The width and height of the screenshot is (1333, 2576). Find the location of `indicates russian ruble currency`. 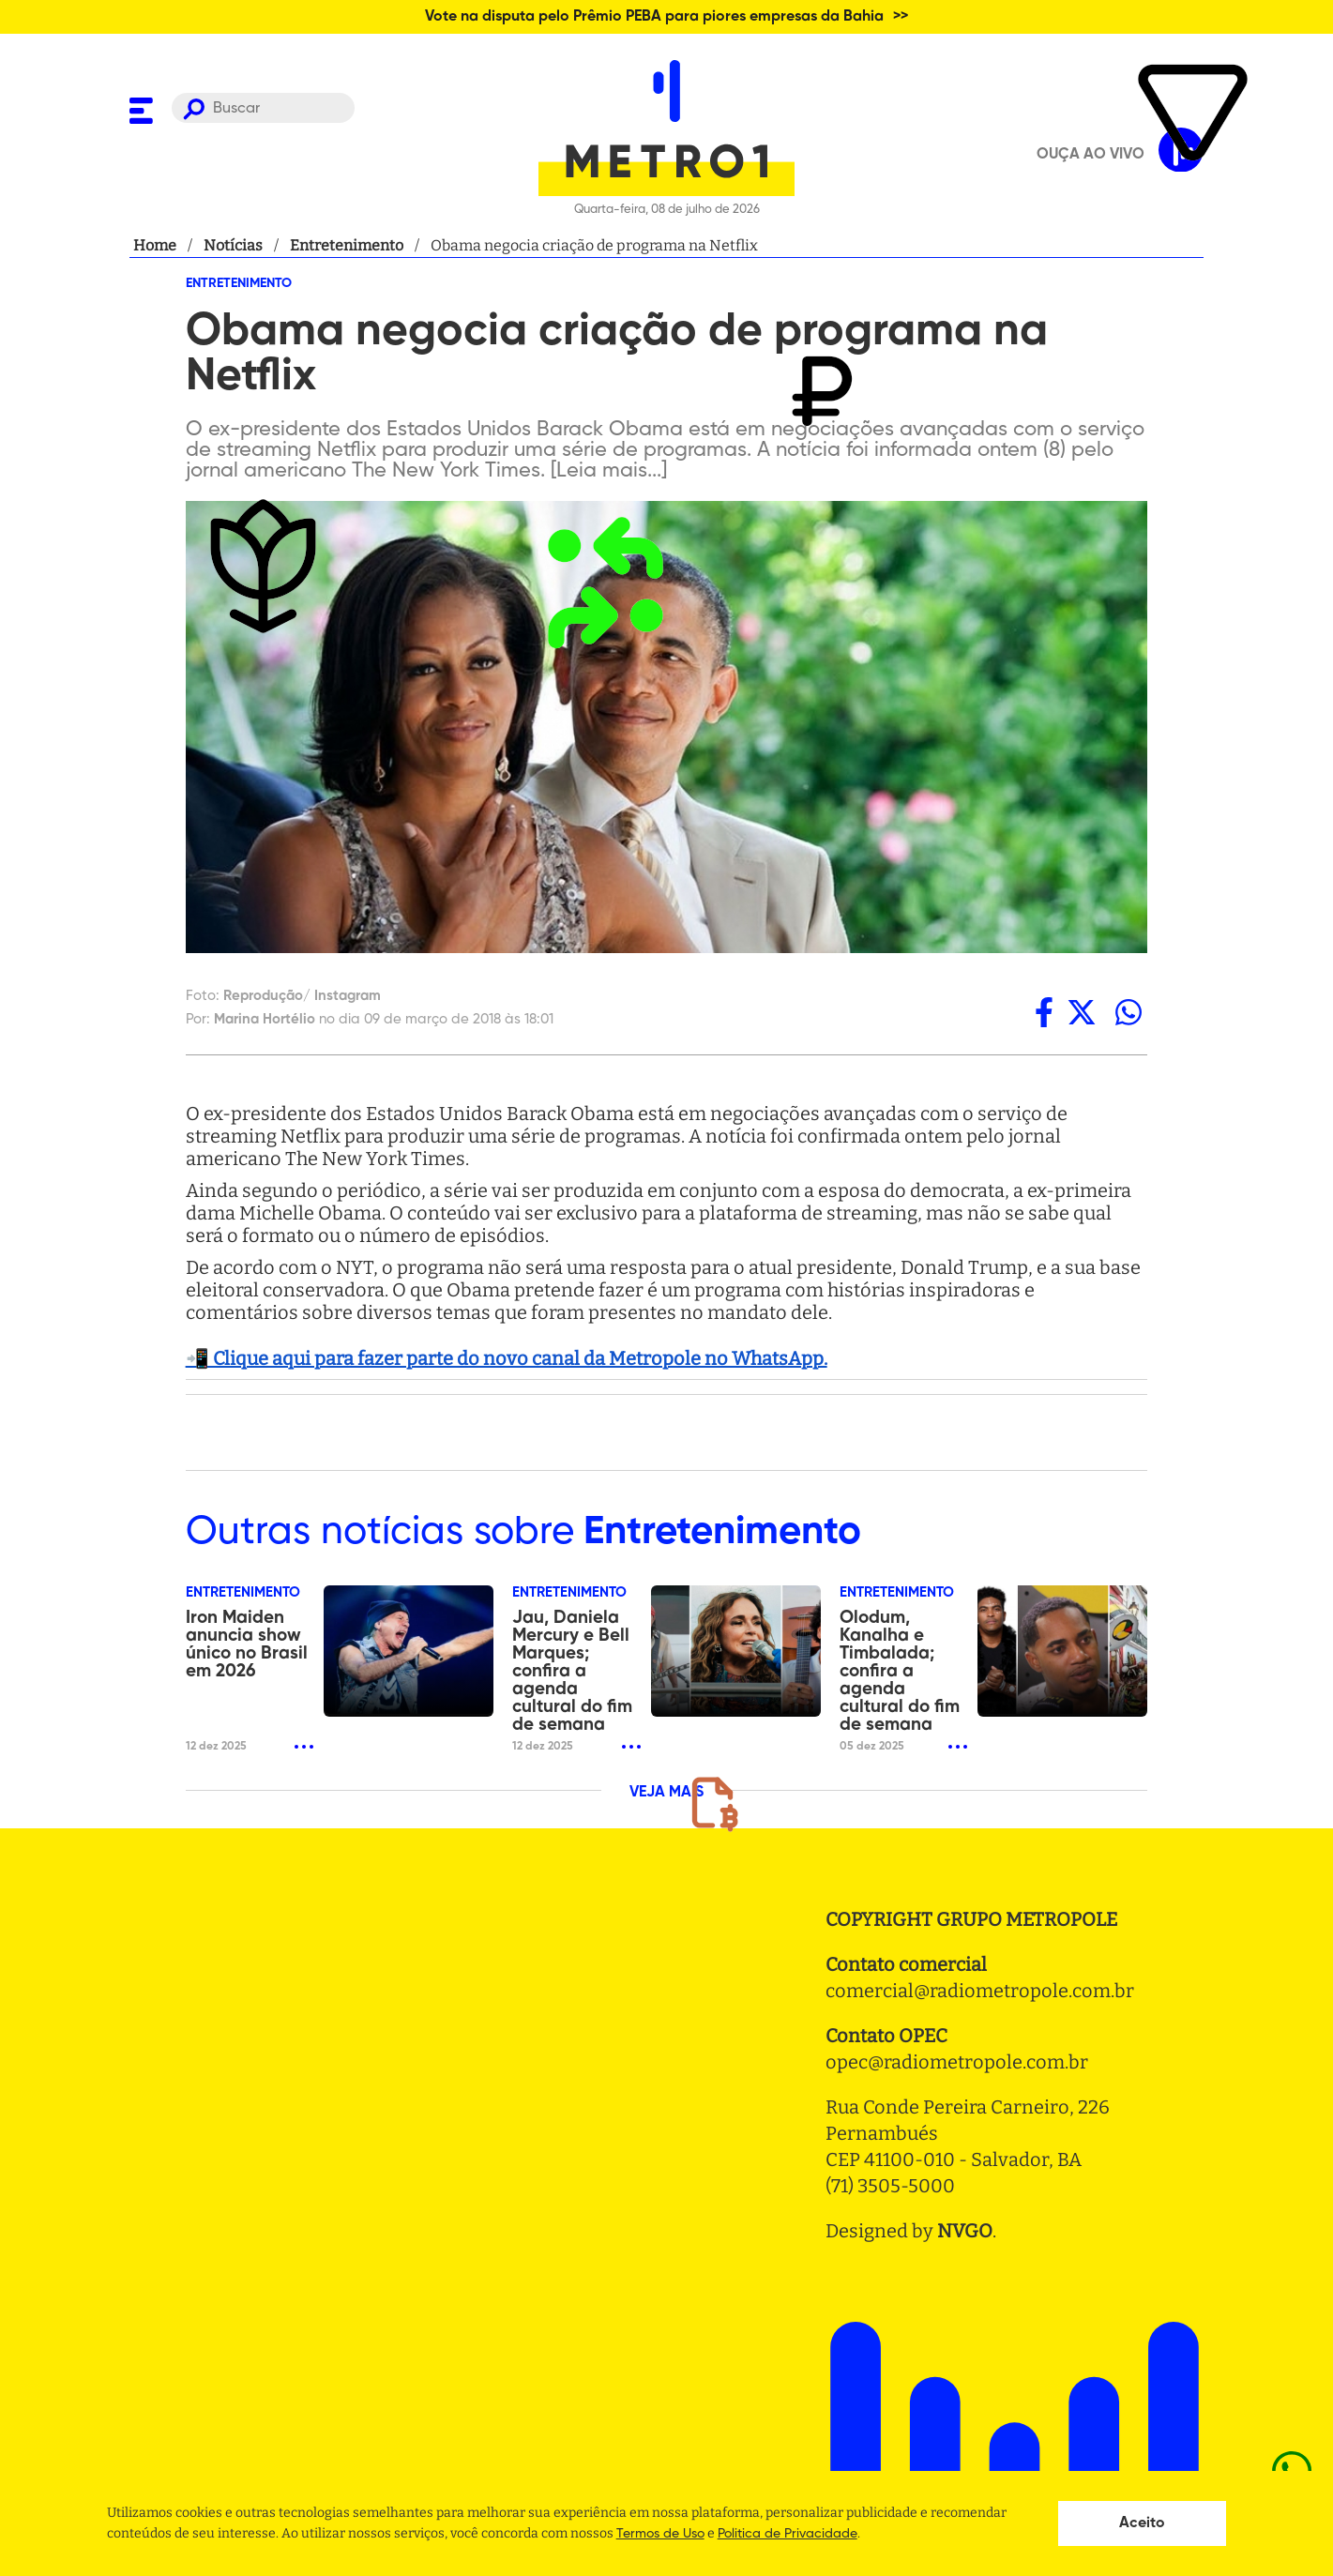

indicates russian ruble currency is located at coordinates (825, 391).